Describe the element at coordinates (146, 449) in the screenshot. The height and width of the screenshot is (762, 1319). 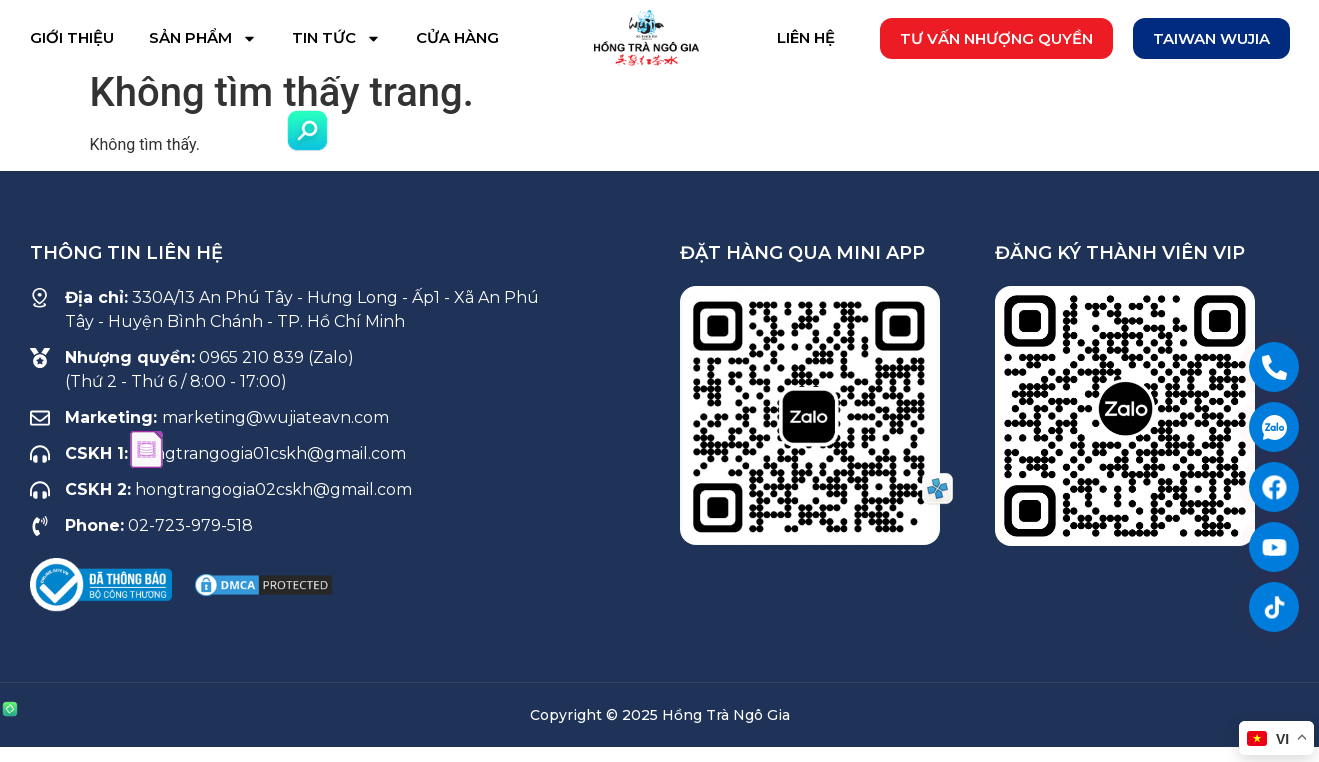
I see `open a libreoffice base database file` at that location.